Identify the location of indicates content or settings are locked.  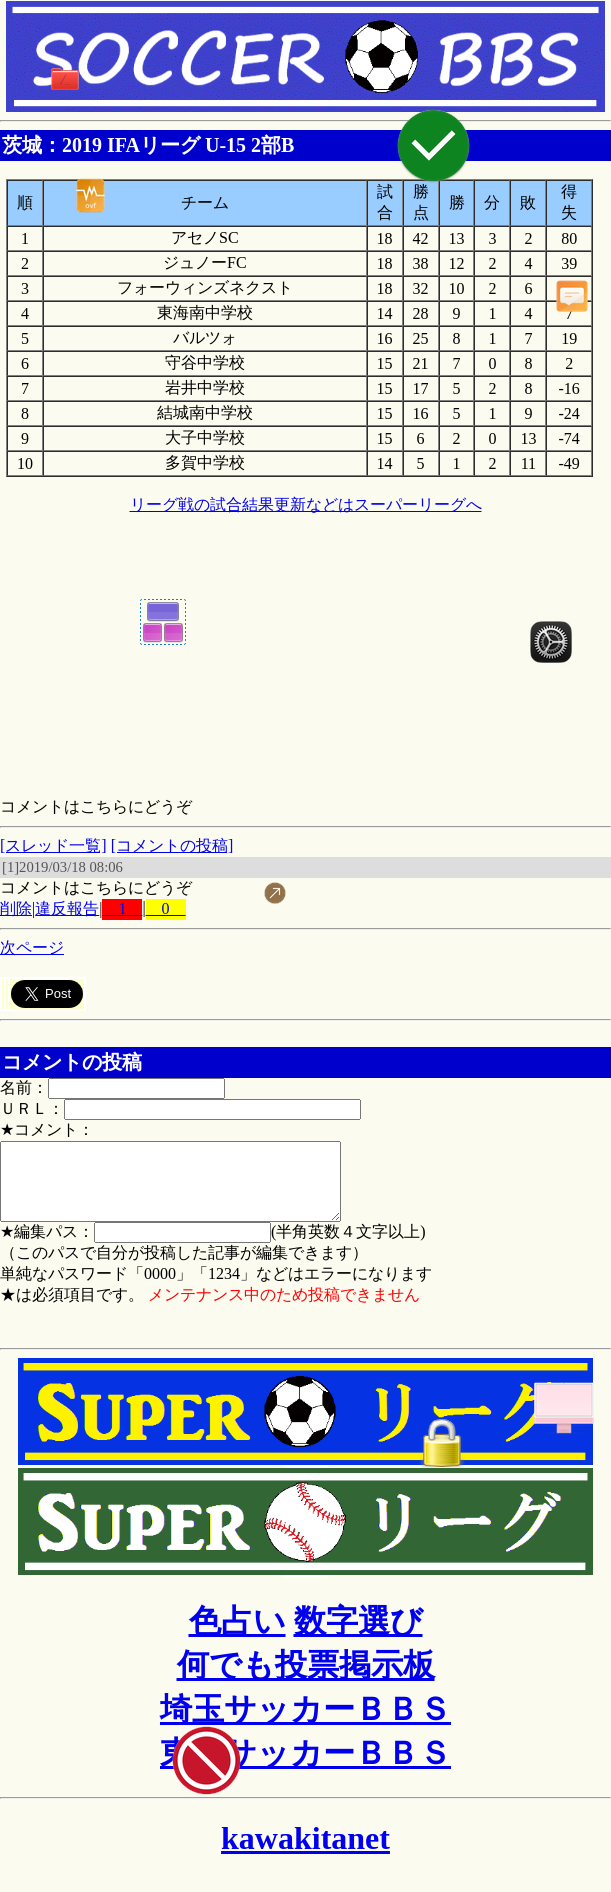
(443, 1443).